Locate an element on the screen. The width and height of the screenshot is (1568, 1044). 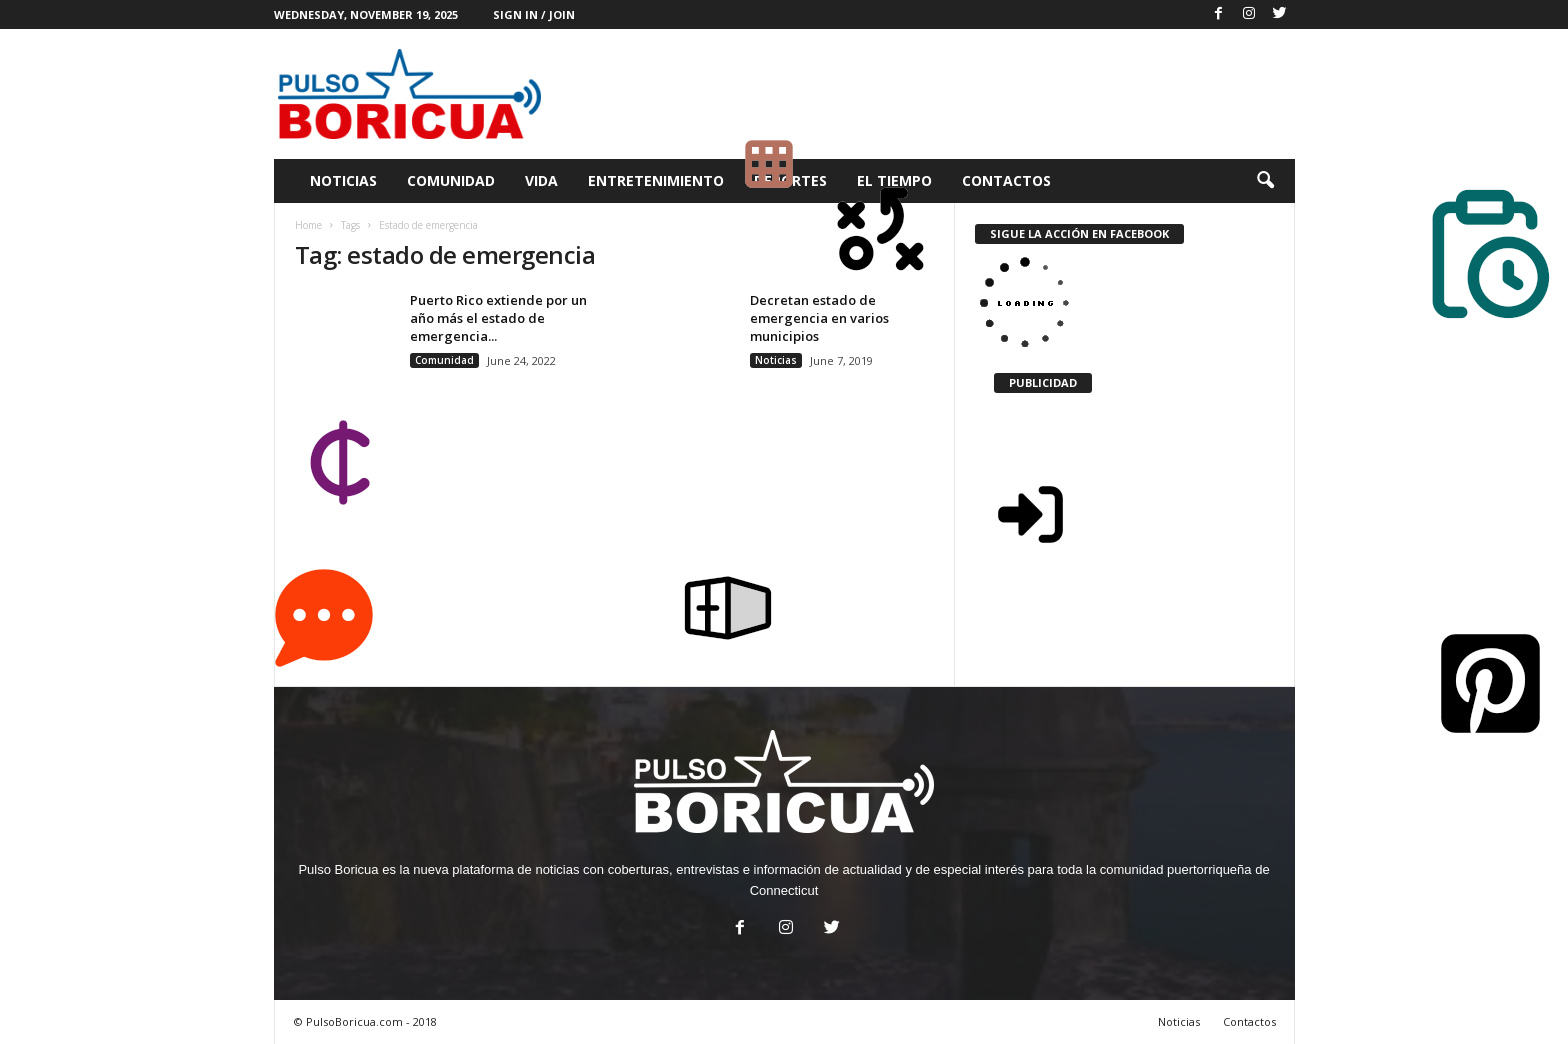
indicates Ghanaian cedi currency is located at coordinates (340, 462).